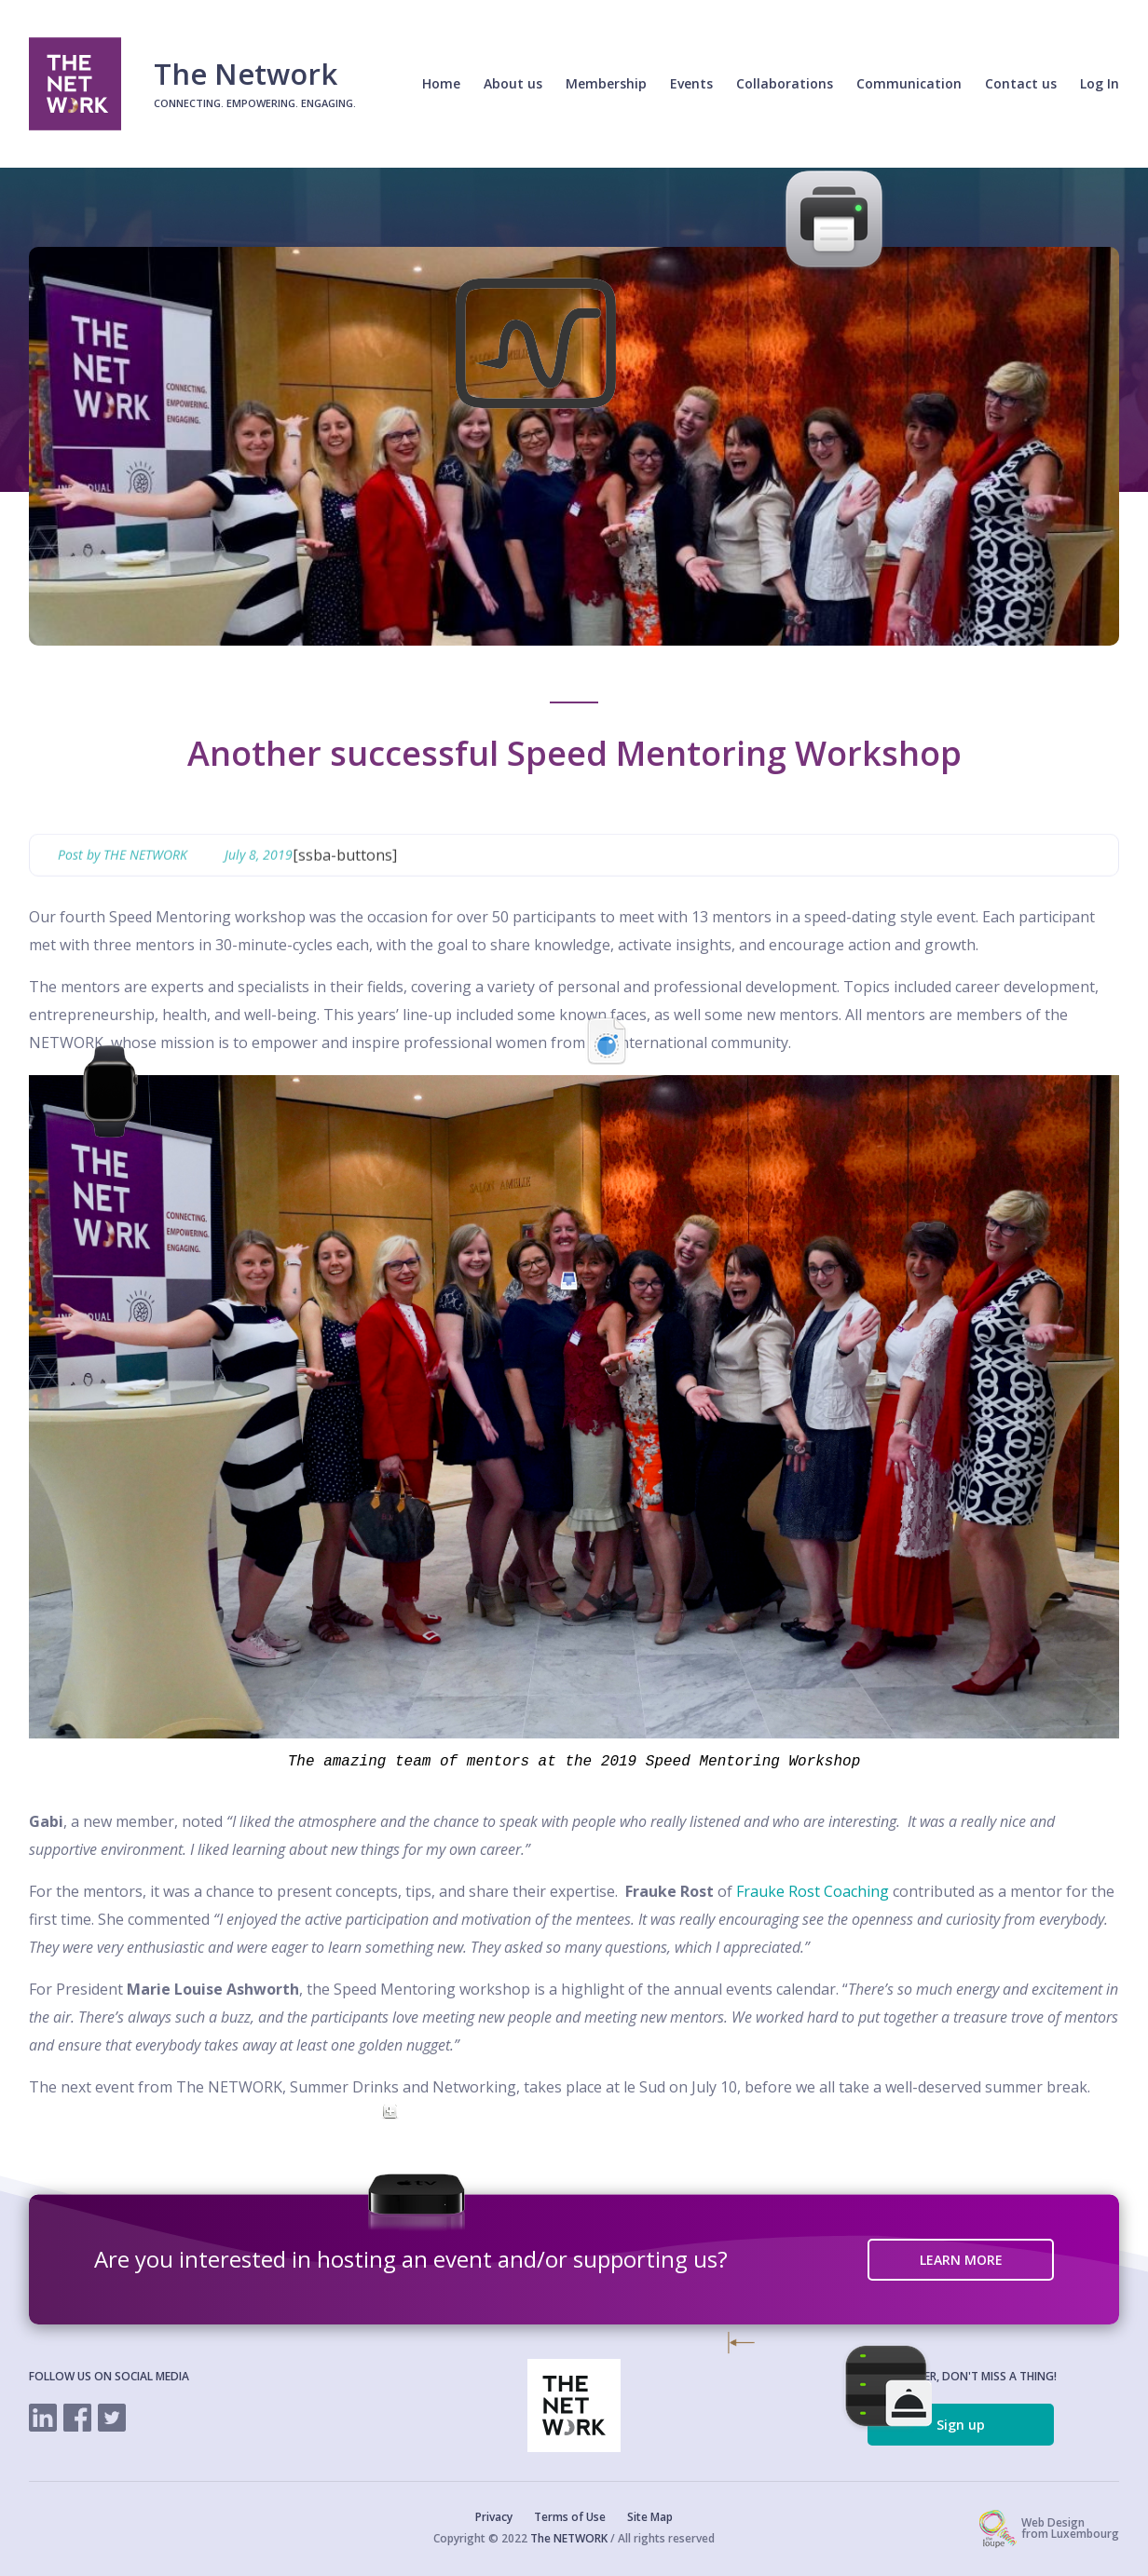 The width and height of the screenshot is (1148, 2576). Describe the element at coordinates (886, 2387) in the screenshot. I see `configure network server discovery preferences` at that location.